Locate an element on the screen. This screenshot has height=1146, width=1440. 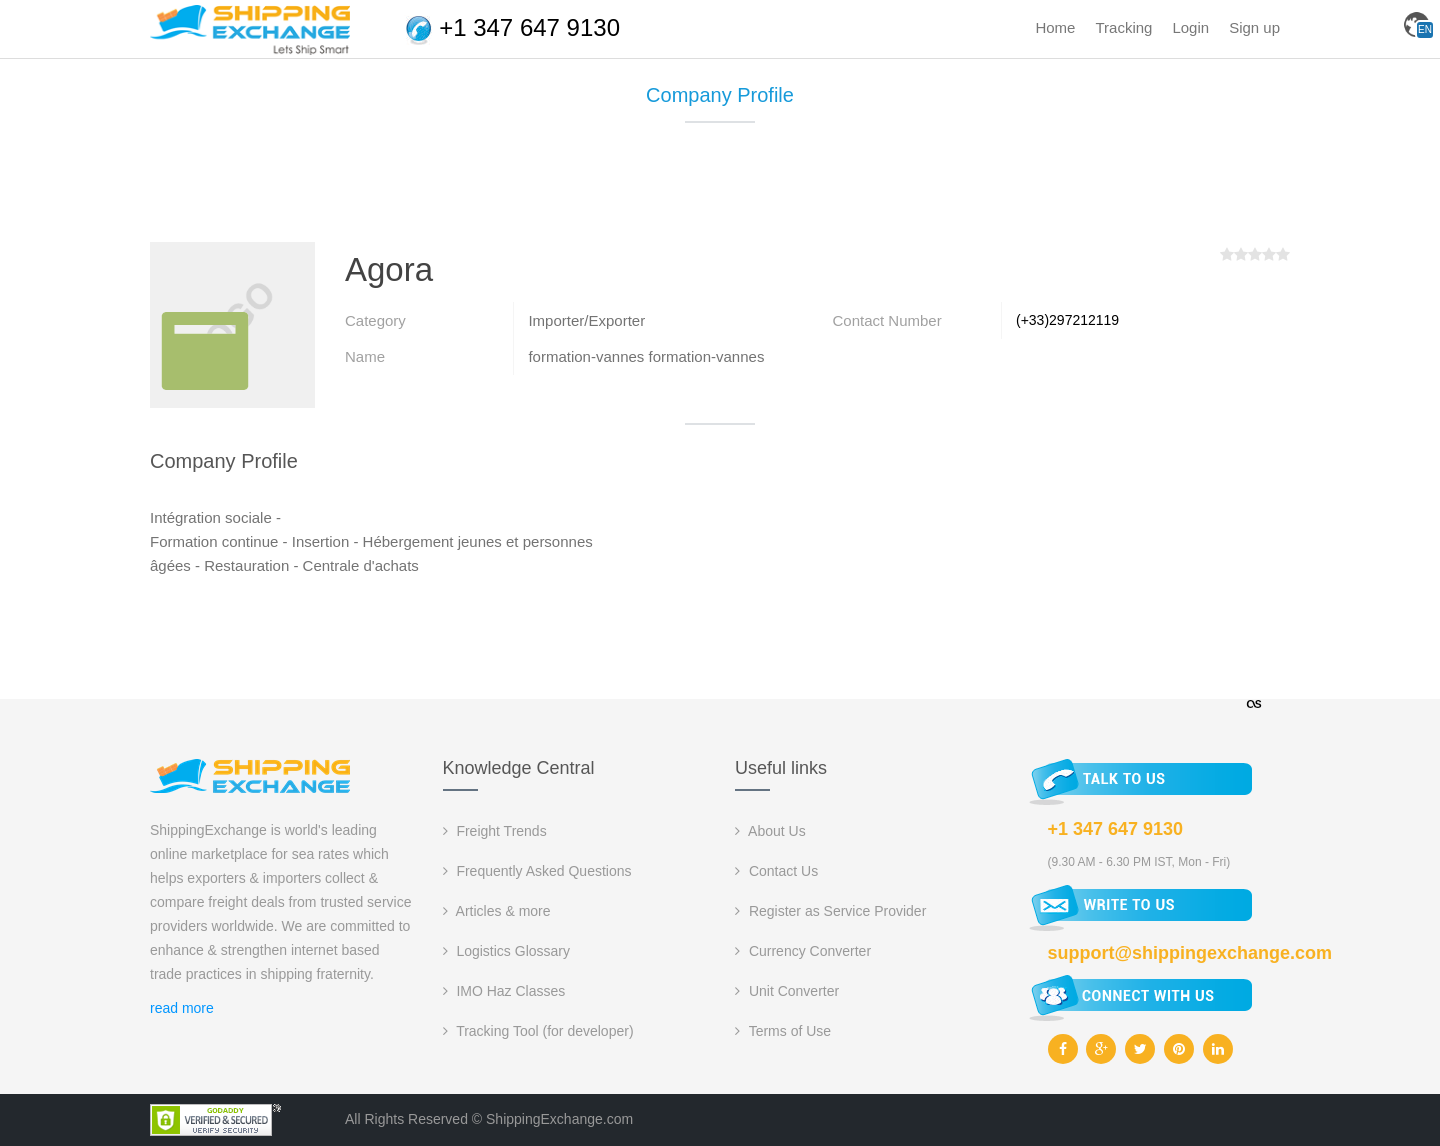
open Last.fm app is located at coordinates (1254, 704).